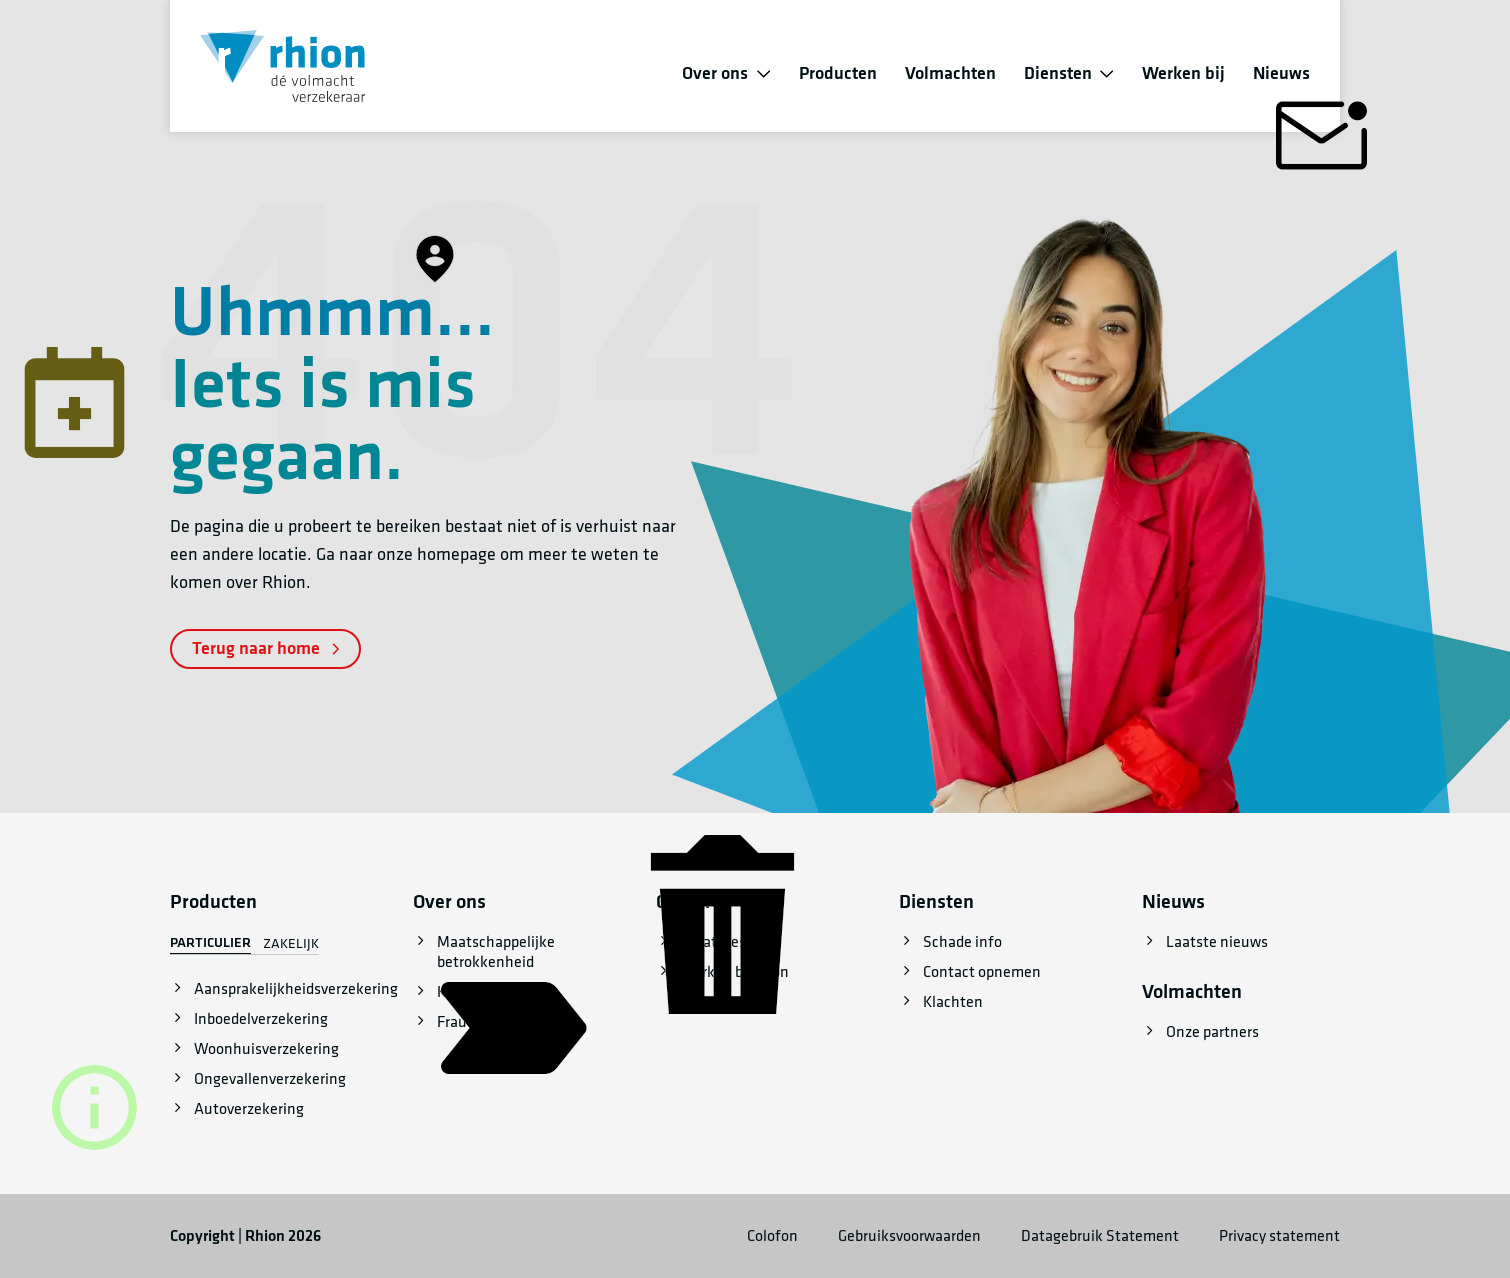 This screenshot has height=1278, width=1510. What do you see at coordinates (510, 1028) in the screenshot?
I see `mark item as important or priority` at bounding box center [510, 1028].